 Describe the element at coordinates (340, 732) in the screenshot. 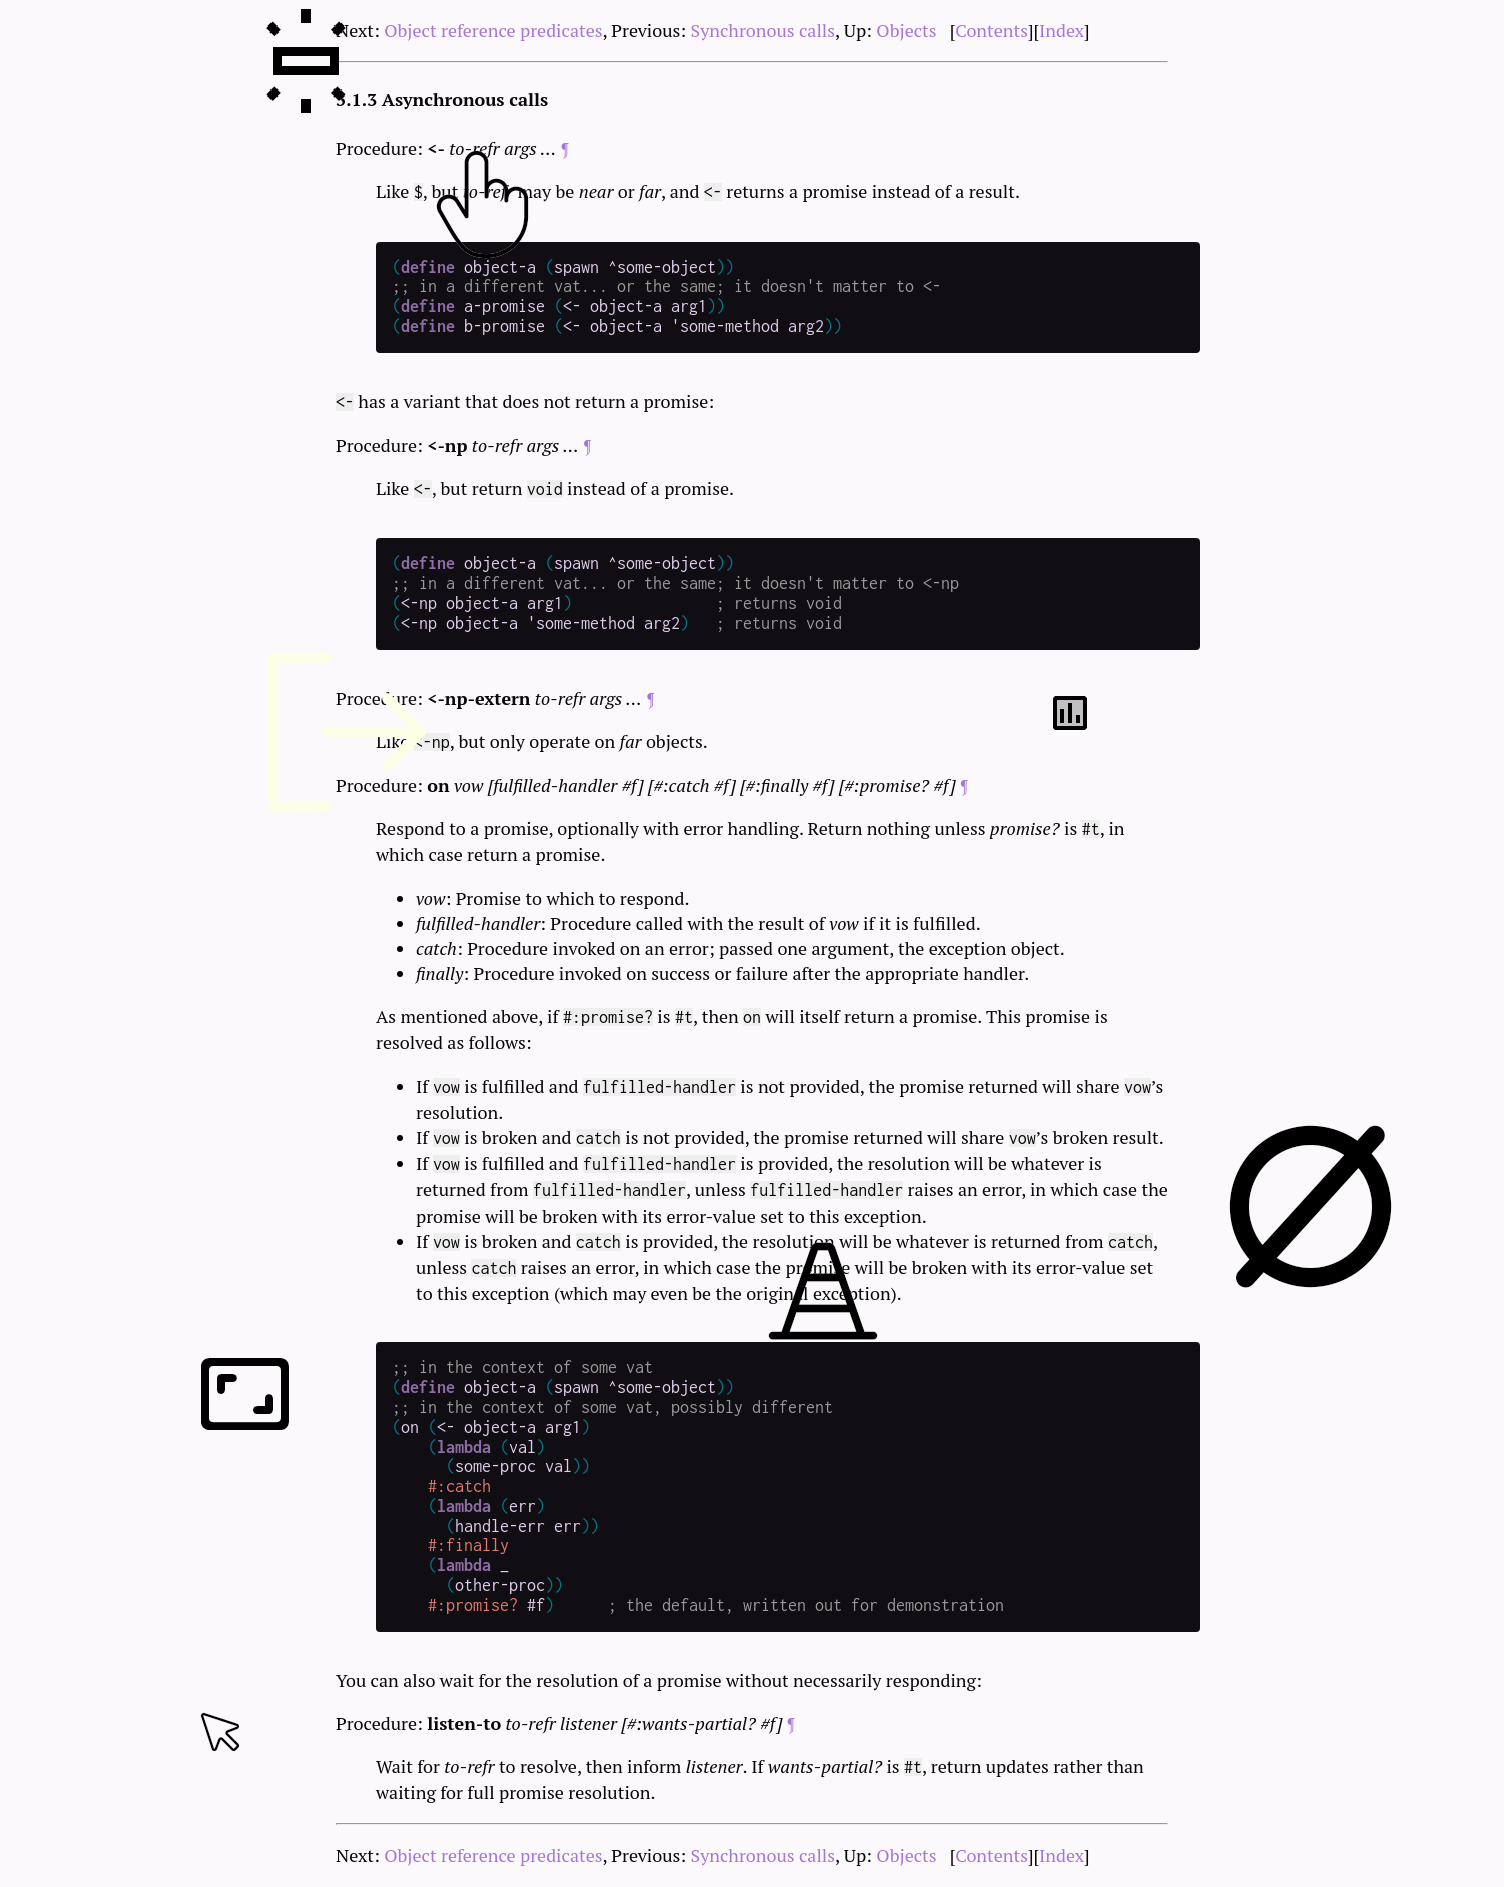

I see `sign out of your account` at that location.